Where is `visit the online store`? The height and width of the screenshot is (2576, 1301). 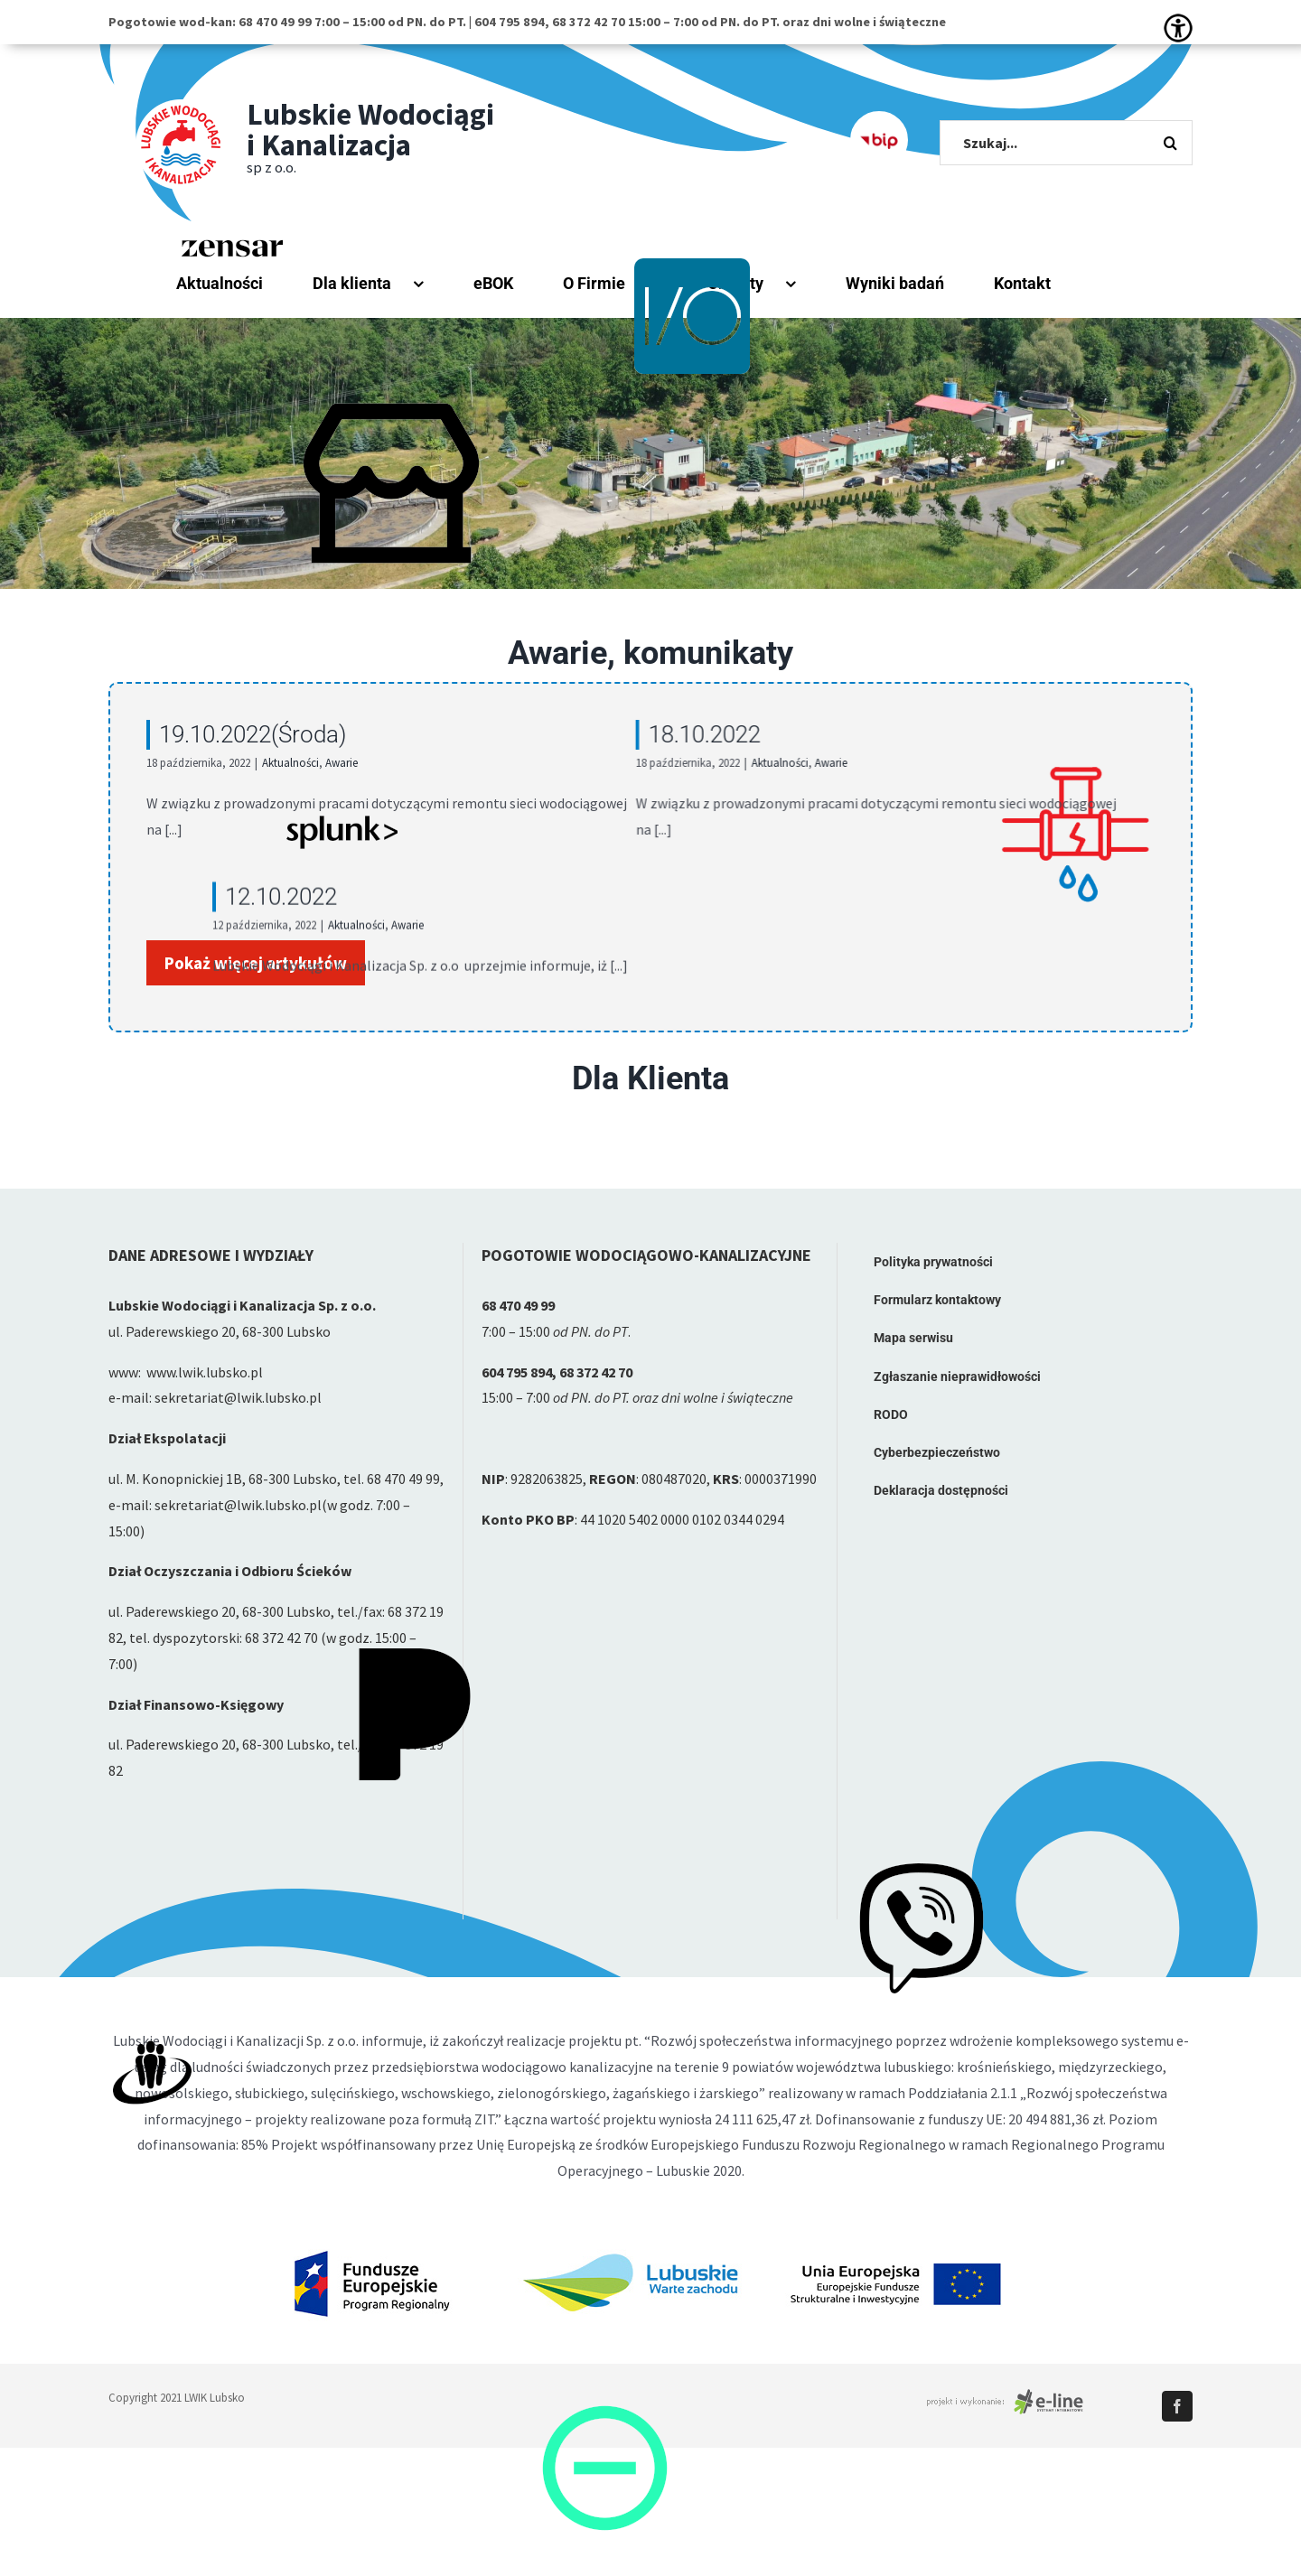 visit the online store is located at coordinates (391, 483).